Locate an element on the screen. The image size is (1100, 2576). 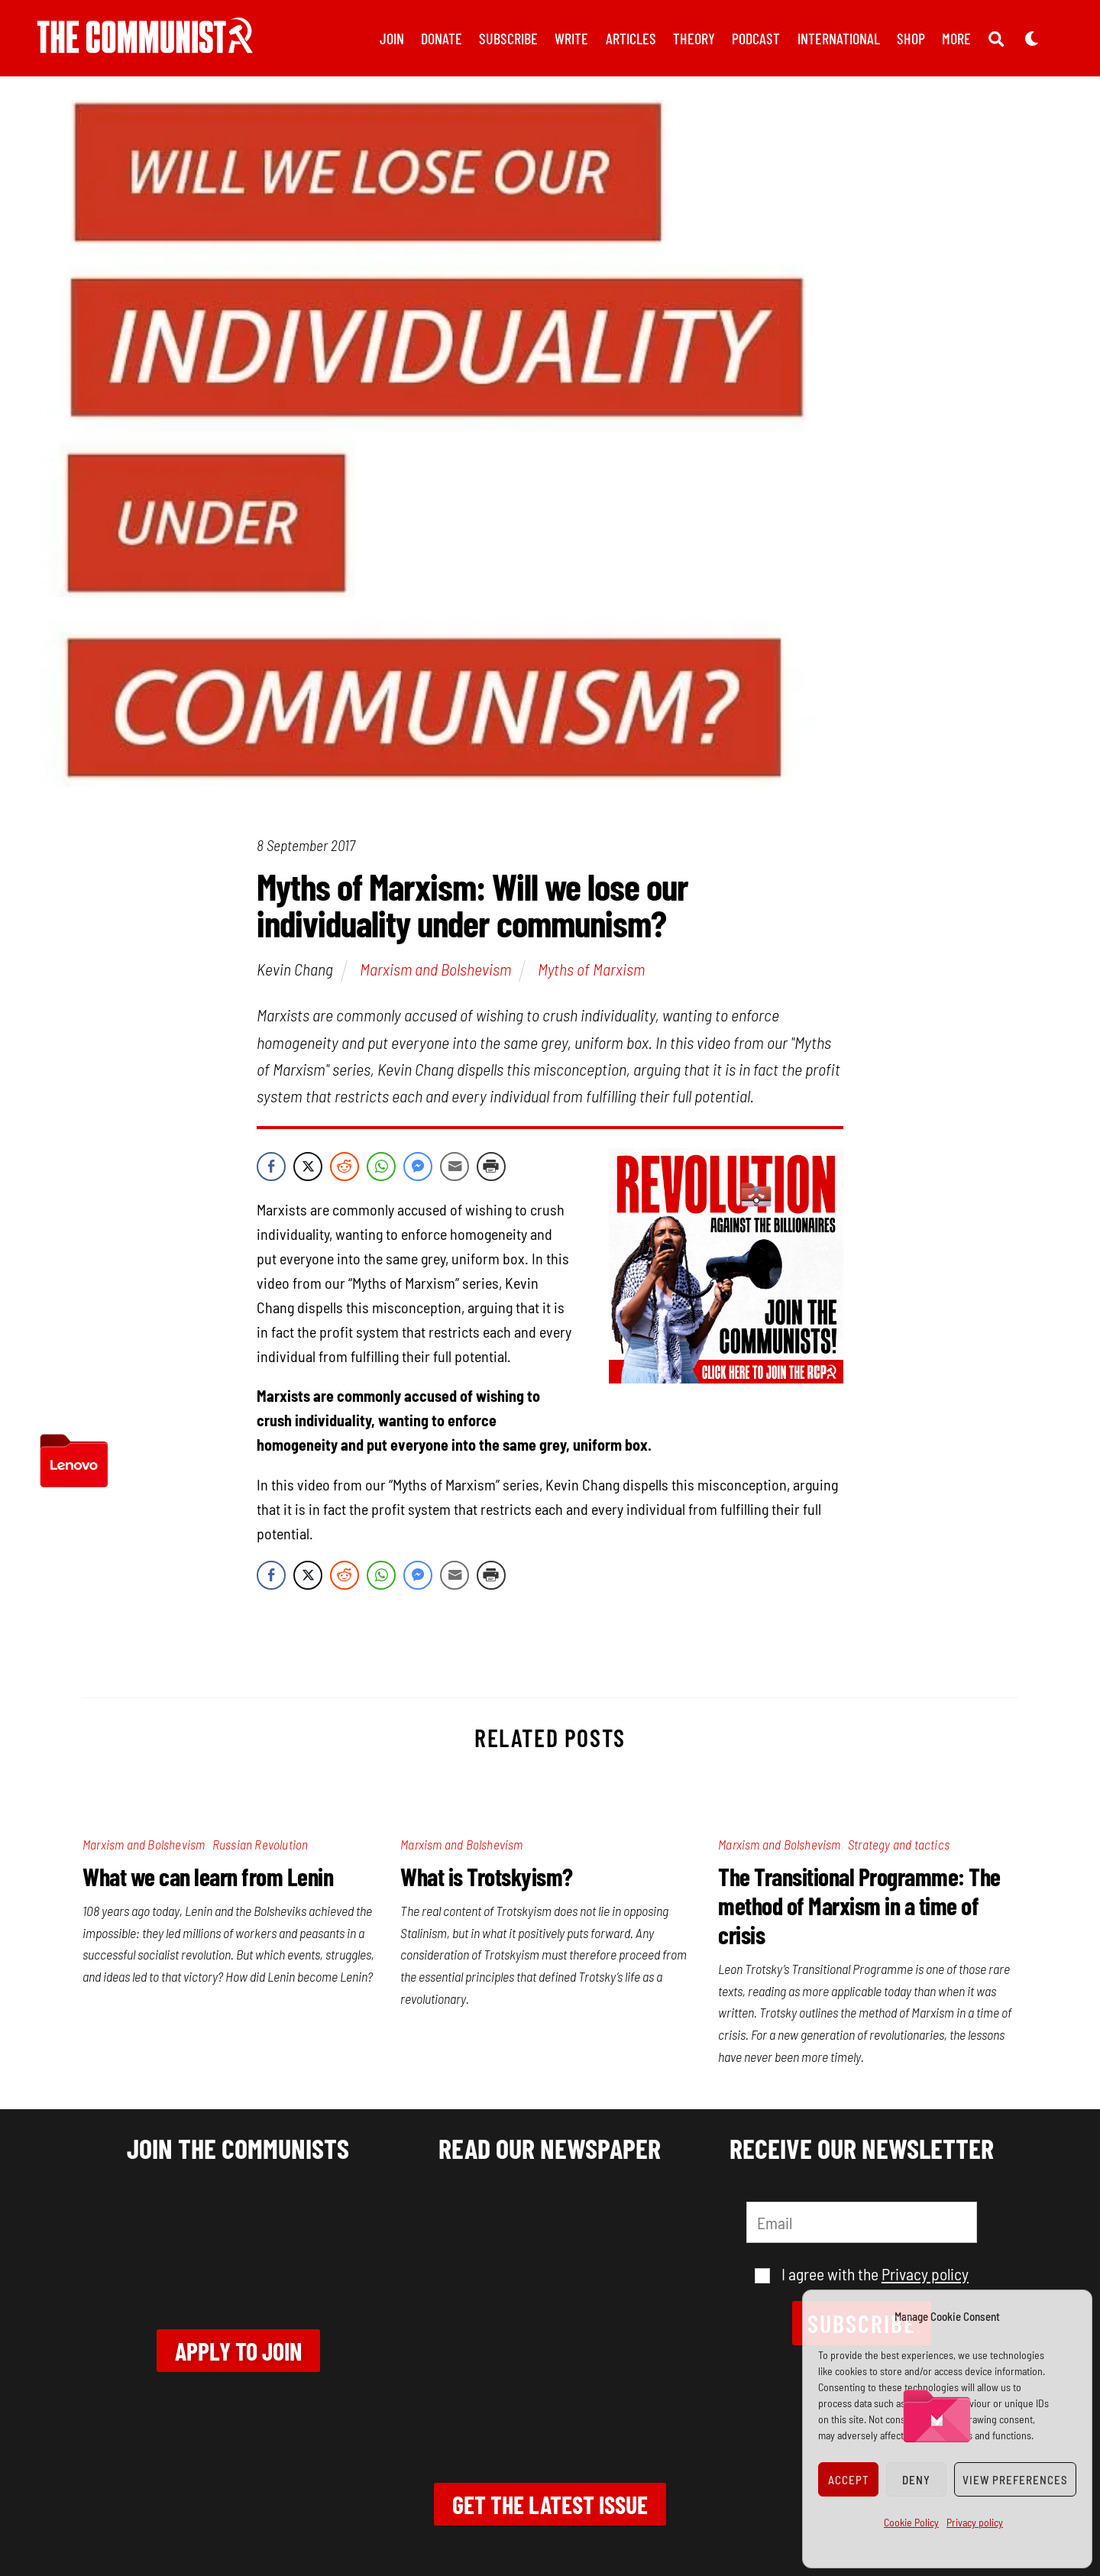
open pokémon-themed folder is located at coordinates (756, 1196).